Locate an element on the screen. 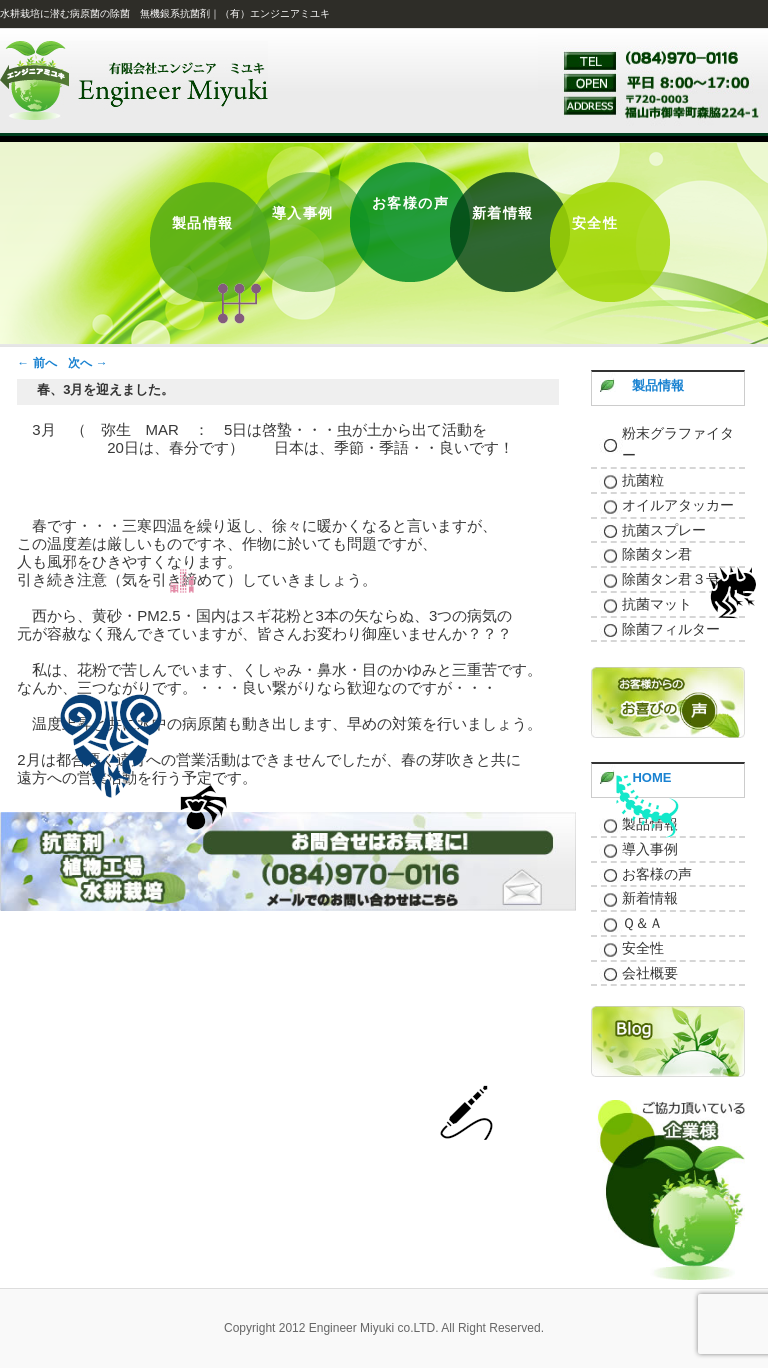 The image size is (768, 1368). indicates bug or pest-related content in a game is located at coordinates (647, 806).